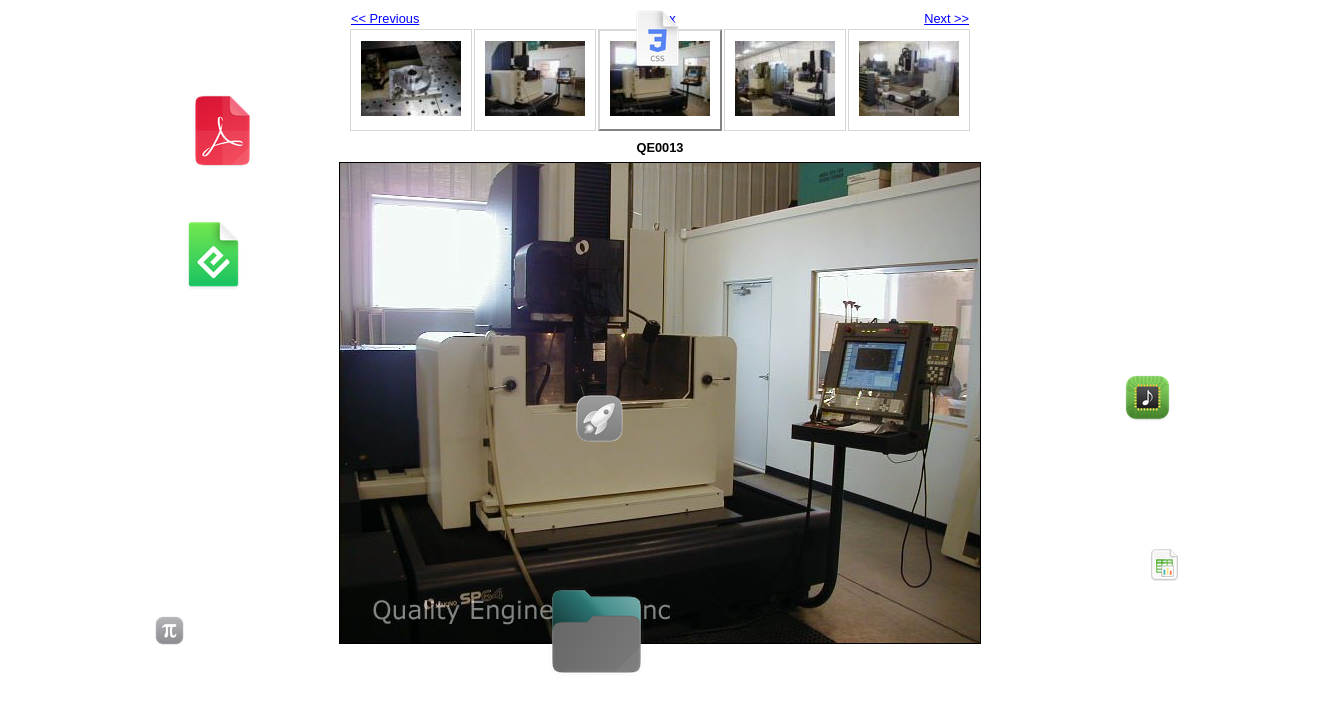 This screenshot has width=1320, height=720. What do you see at coordinates (1164, 564) in the screenshot?
I see `open a spreadsheet file` at bounding box center [1164, 564].